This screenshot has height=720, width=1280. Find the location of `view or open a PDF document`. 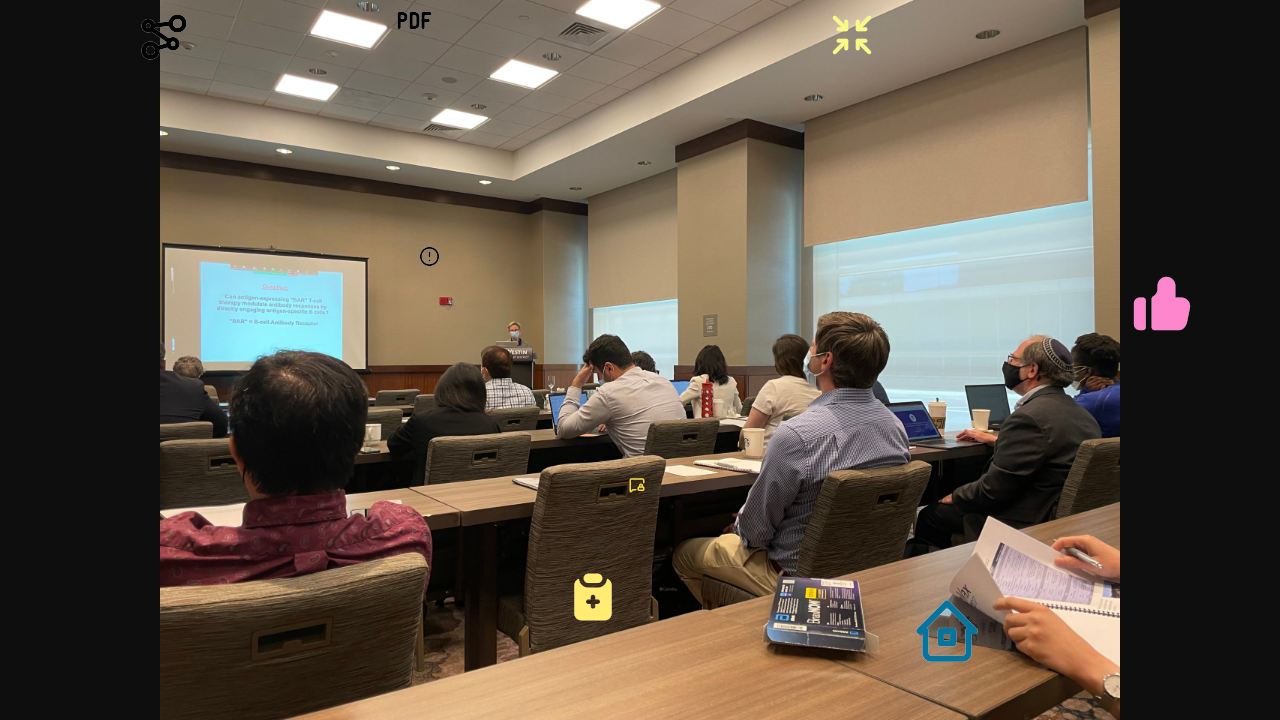

view or open a PDF document is located at coordinates (414, 20).